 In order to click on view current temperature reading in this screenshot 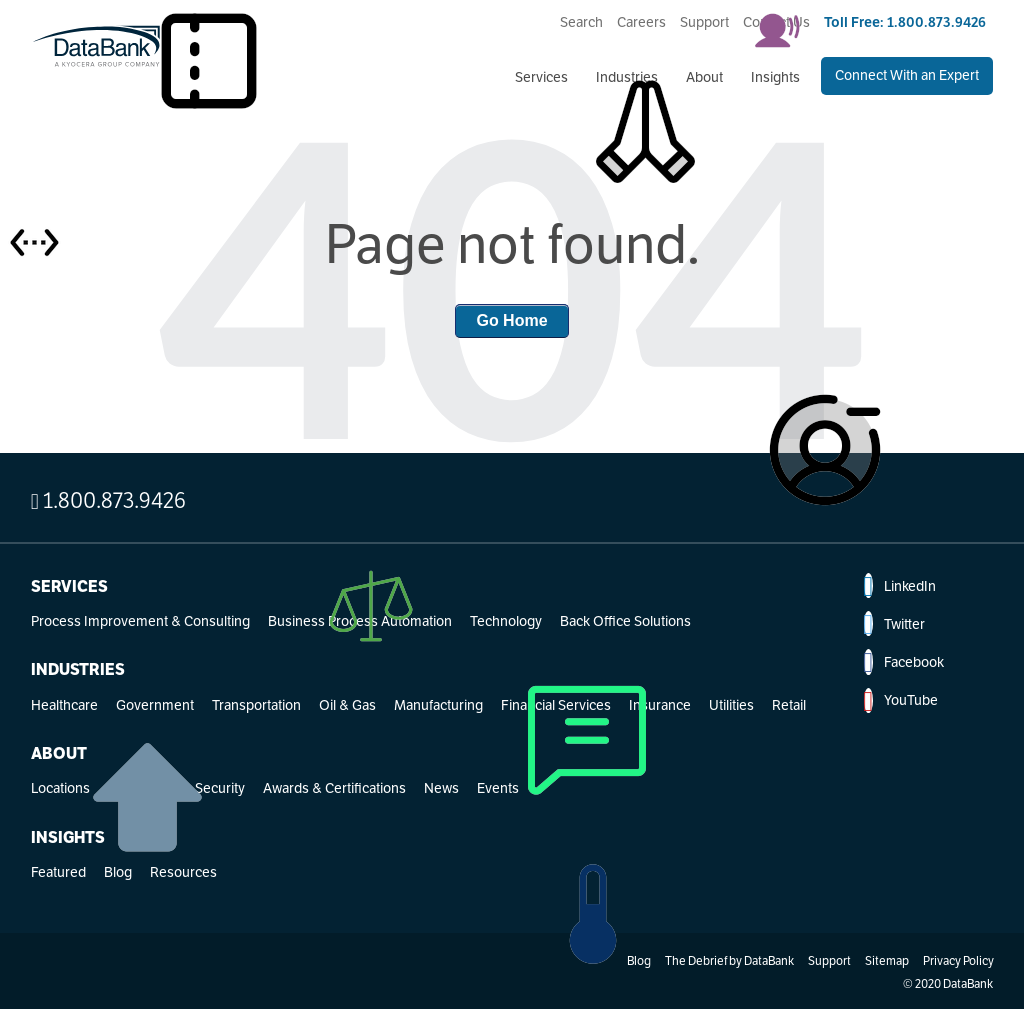, I will do `click(593, 914)`.